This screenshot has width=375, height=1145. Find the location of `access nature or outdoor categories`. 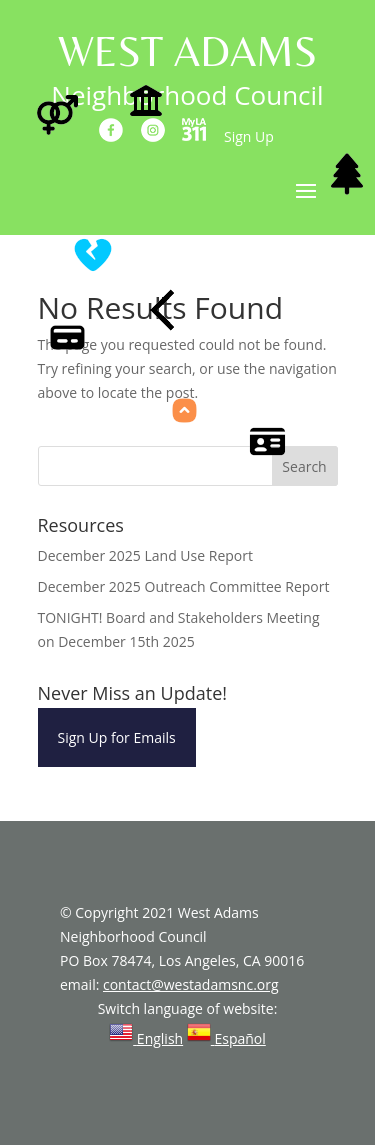

access nature or outdoor categories is located at coordinates (347, 174).